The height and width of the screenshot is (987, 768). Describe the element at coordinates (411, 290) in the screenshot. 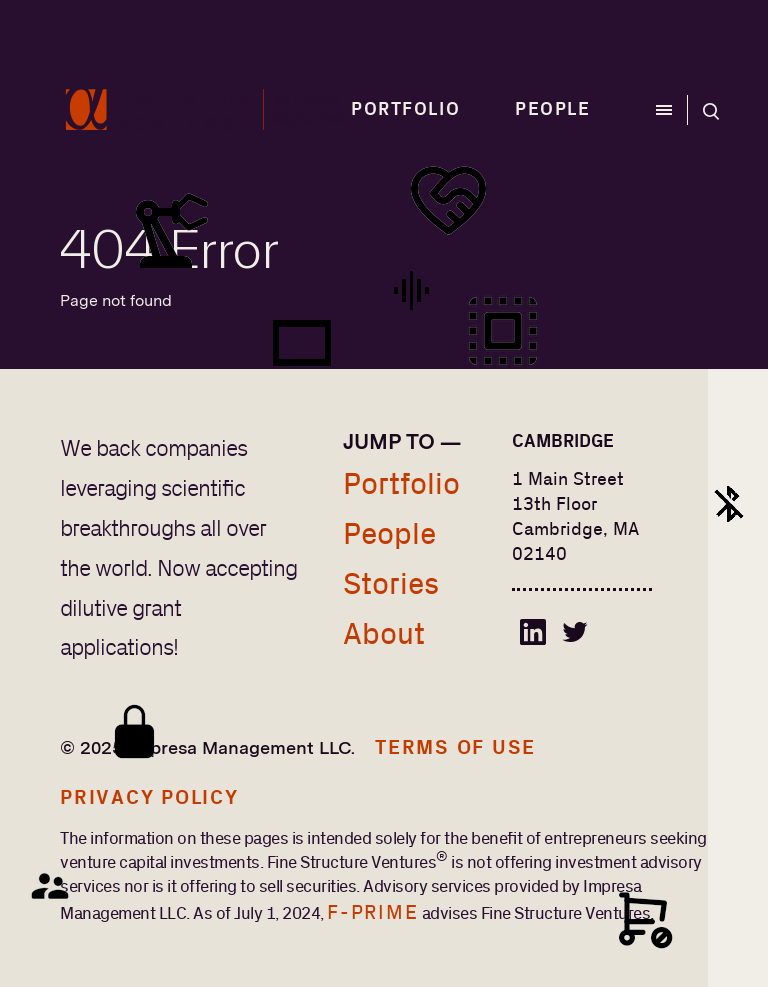

I see `access audio equalizer settings` at that location.